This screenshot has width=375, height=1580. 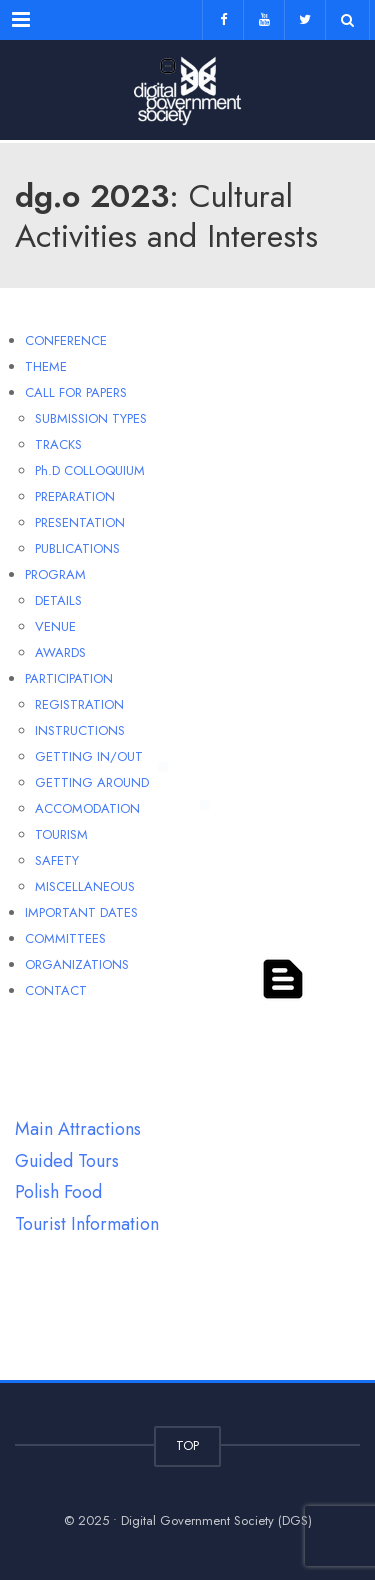 What do you see at coordinates (283, 979) in the screenshot?
I see `view text snippet or document preview` at bounding box center [283, 979].